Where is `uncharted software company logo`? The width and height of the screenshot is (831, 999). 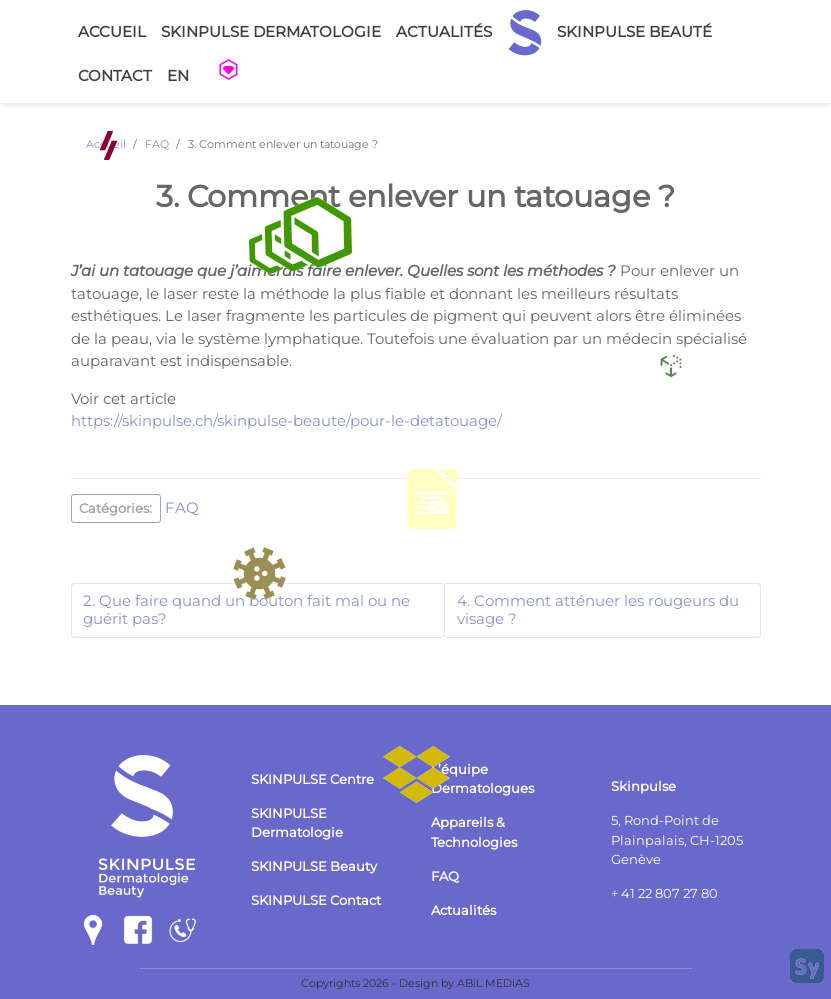 uncharted software company logo is located at coordinates (671, 366).